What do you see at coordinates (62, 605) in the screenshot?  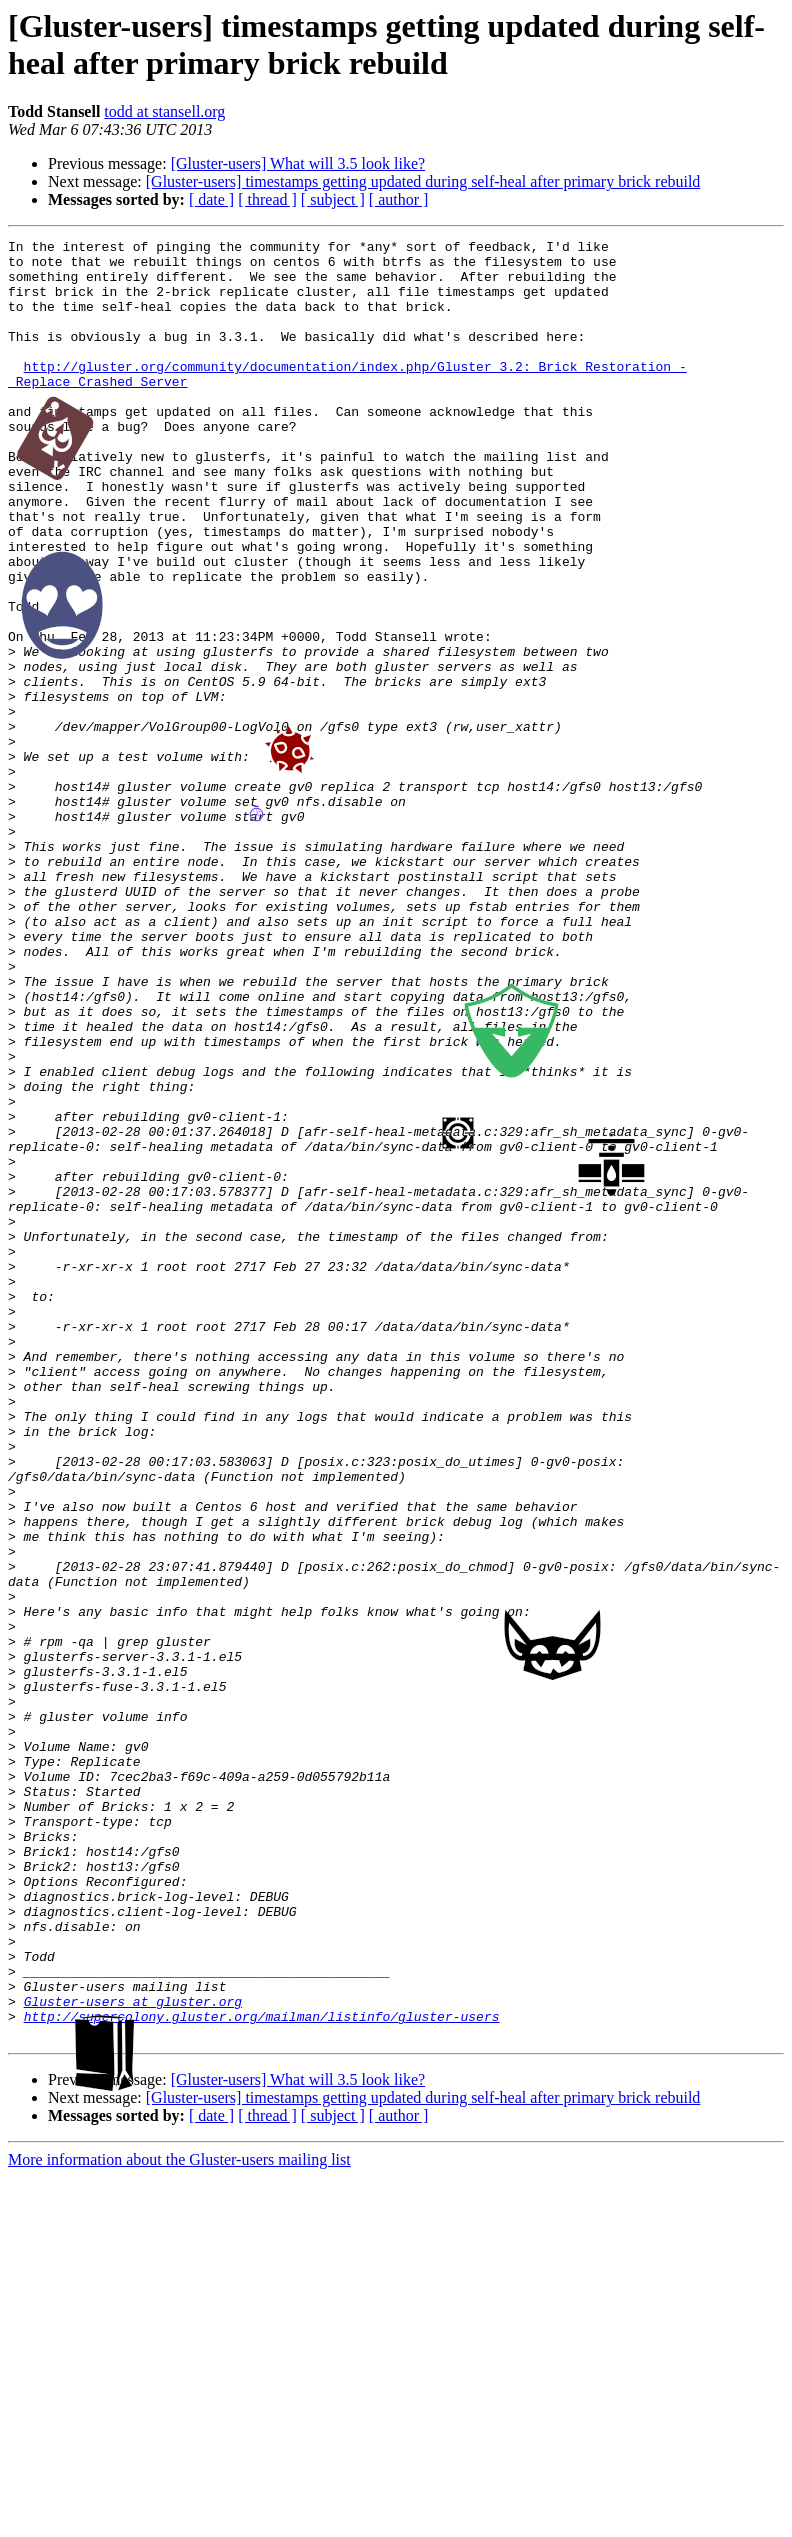 I see `indicates a "love" or "smitten" reaction` at bounding box center [62, 605].